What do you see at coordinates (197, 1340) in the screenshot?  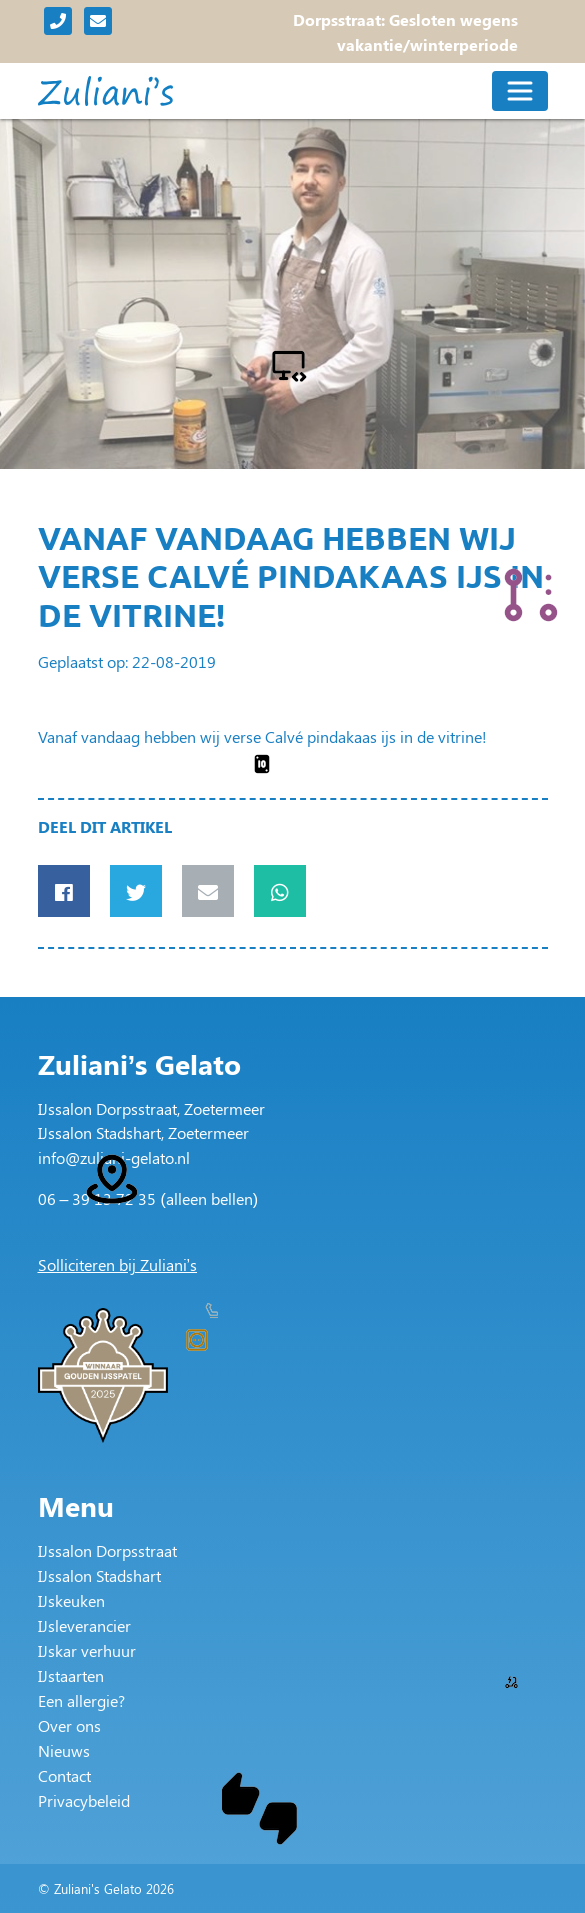 I see `select tumble dry normal setting` at bounding box center [197, 1340].